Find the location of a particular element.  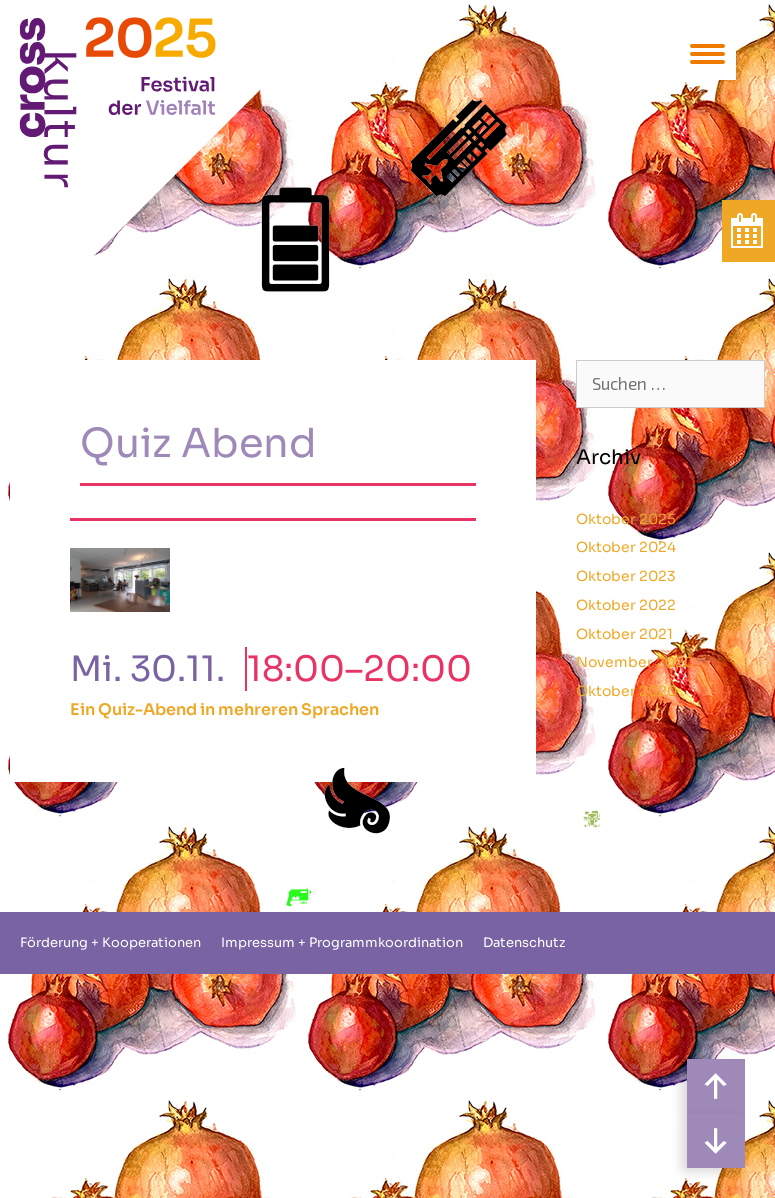

indicates poison or toxic hazard in gameplay is located at coordinates (592, 819).